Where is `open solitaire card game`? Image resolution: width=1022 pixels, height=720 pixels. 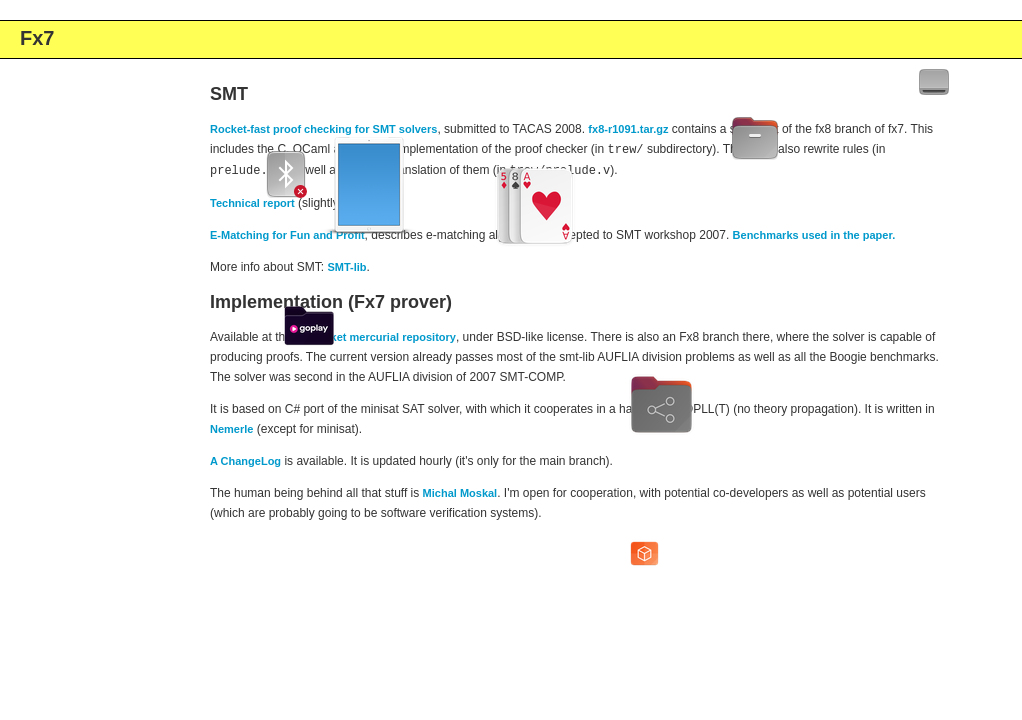 open solitaire card game is located at coordinates (535, 206).